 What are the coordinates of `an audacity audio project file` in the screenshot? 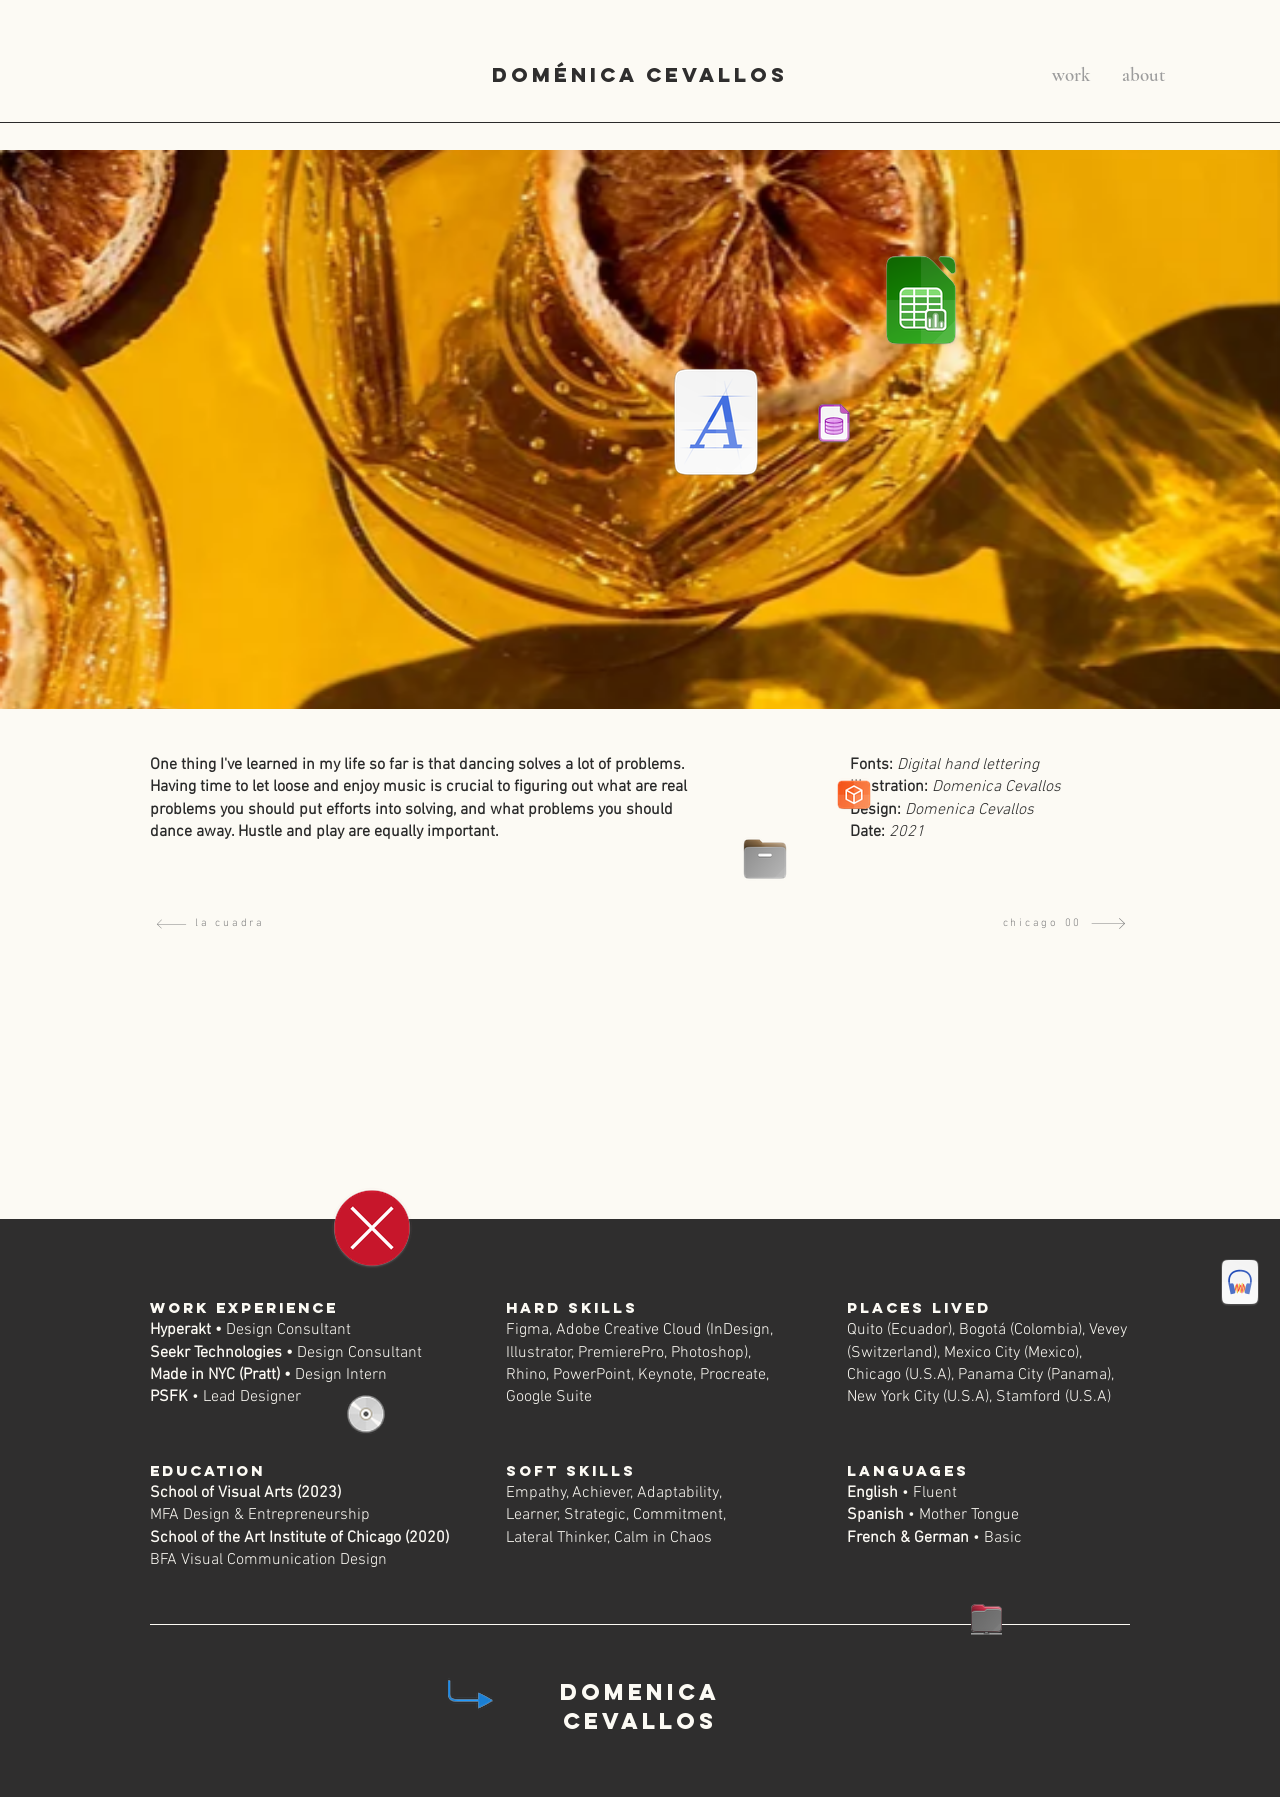 It's located at (1240, 1282).